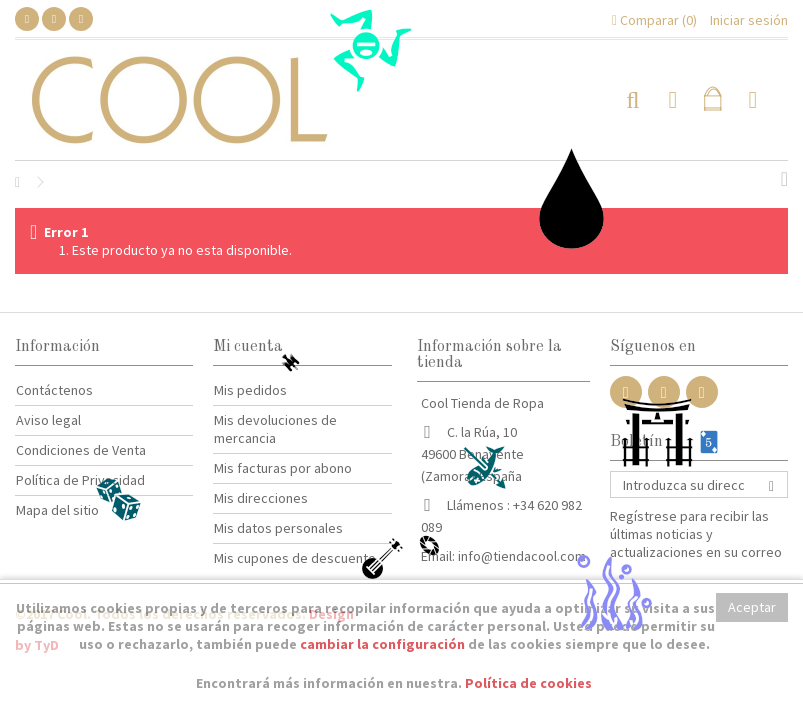 The image size is (803, 720). What do you see at coordinates (614, 592) in the screenshot?
I see `indicates aquatic or underwater environment` at bounding box center [614, 592].